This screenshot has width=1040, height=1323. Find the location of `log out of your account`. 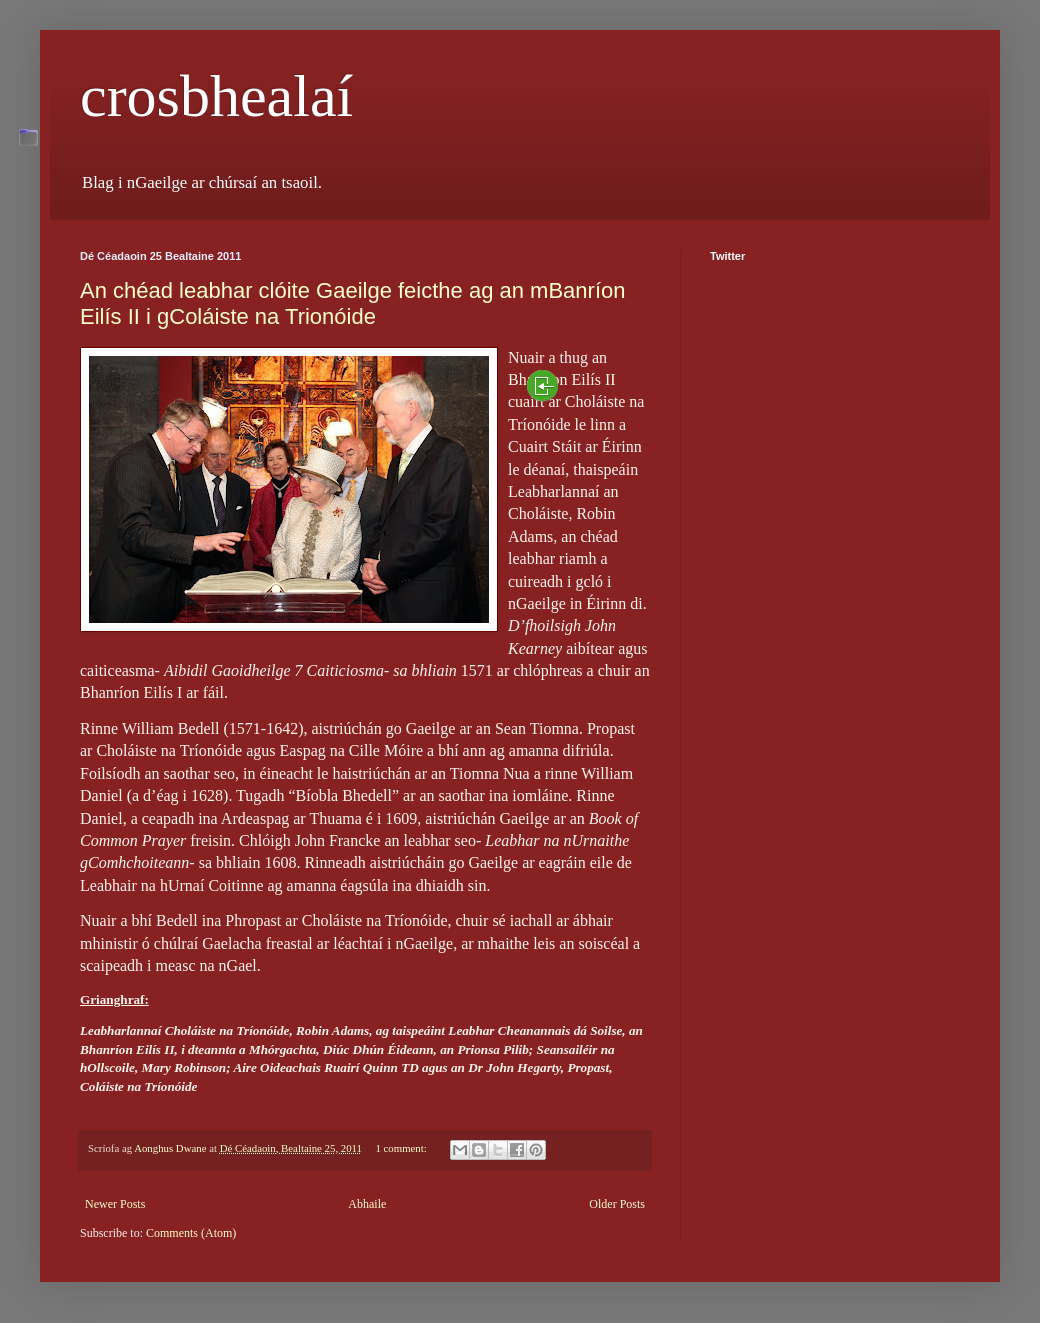

log out of your account is located at coordinates (543, 386).